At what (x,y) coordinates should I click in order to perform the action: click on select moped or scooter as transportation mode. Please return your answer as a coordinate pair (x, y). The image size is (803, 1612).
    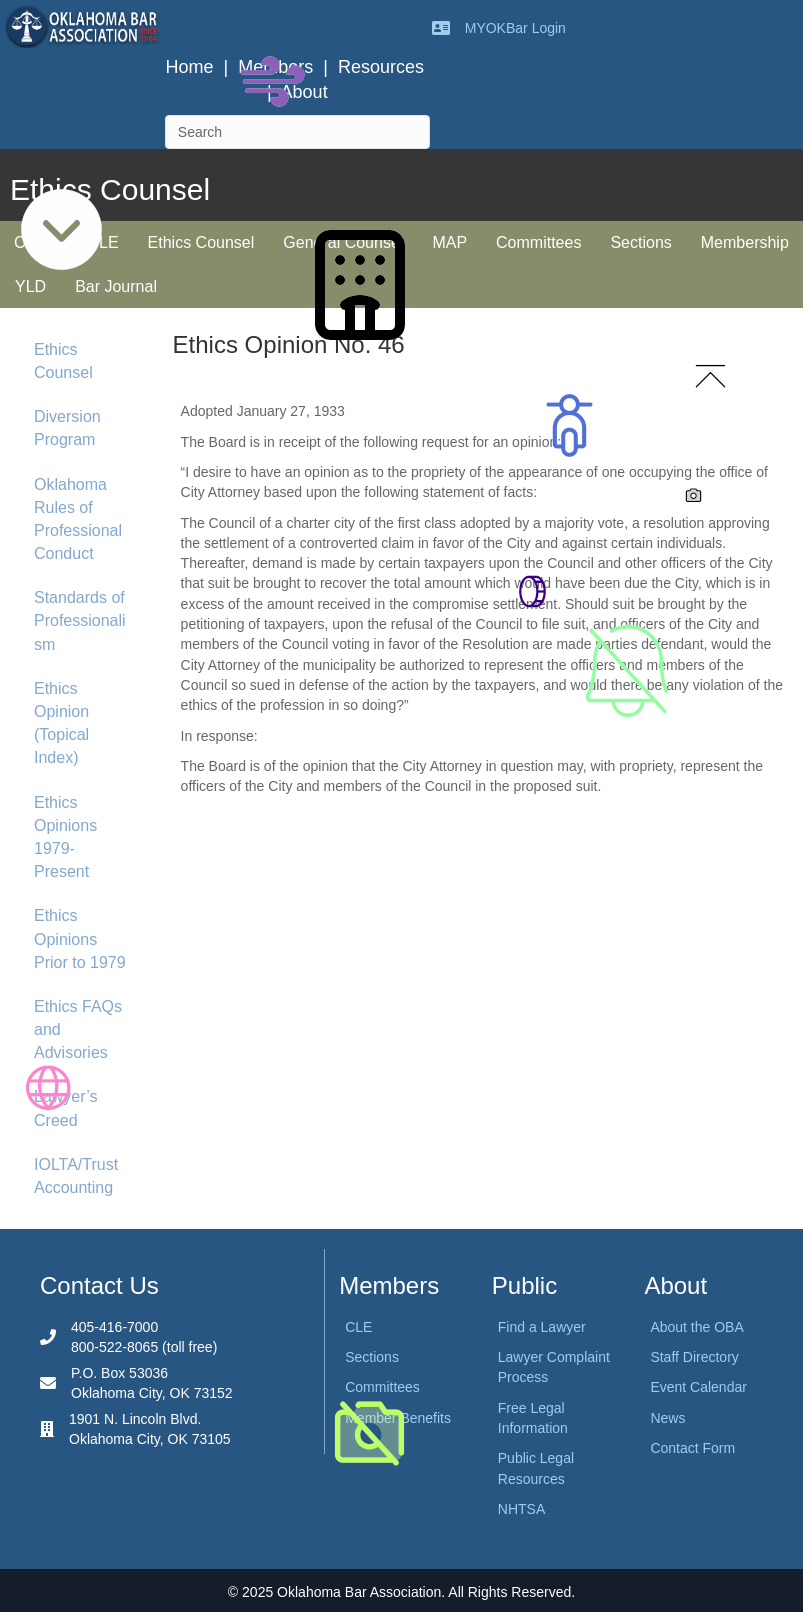
    Looking at the image, I should click on (569, 425).